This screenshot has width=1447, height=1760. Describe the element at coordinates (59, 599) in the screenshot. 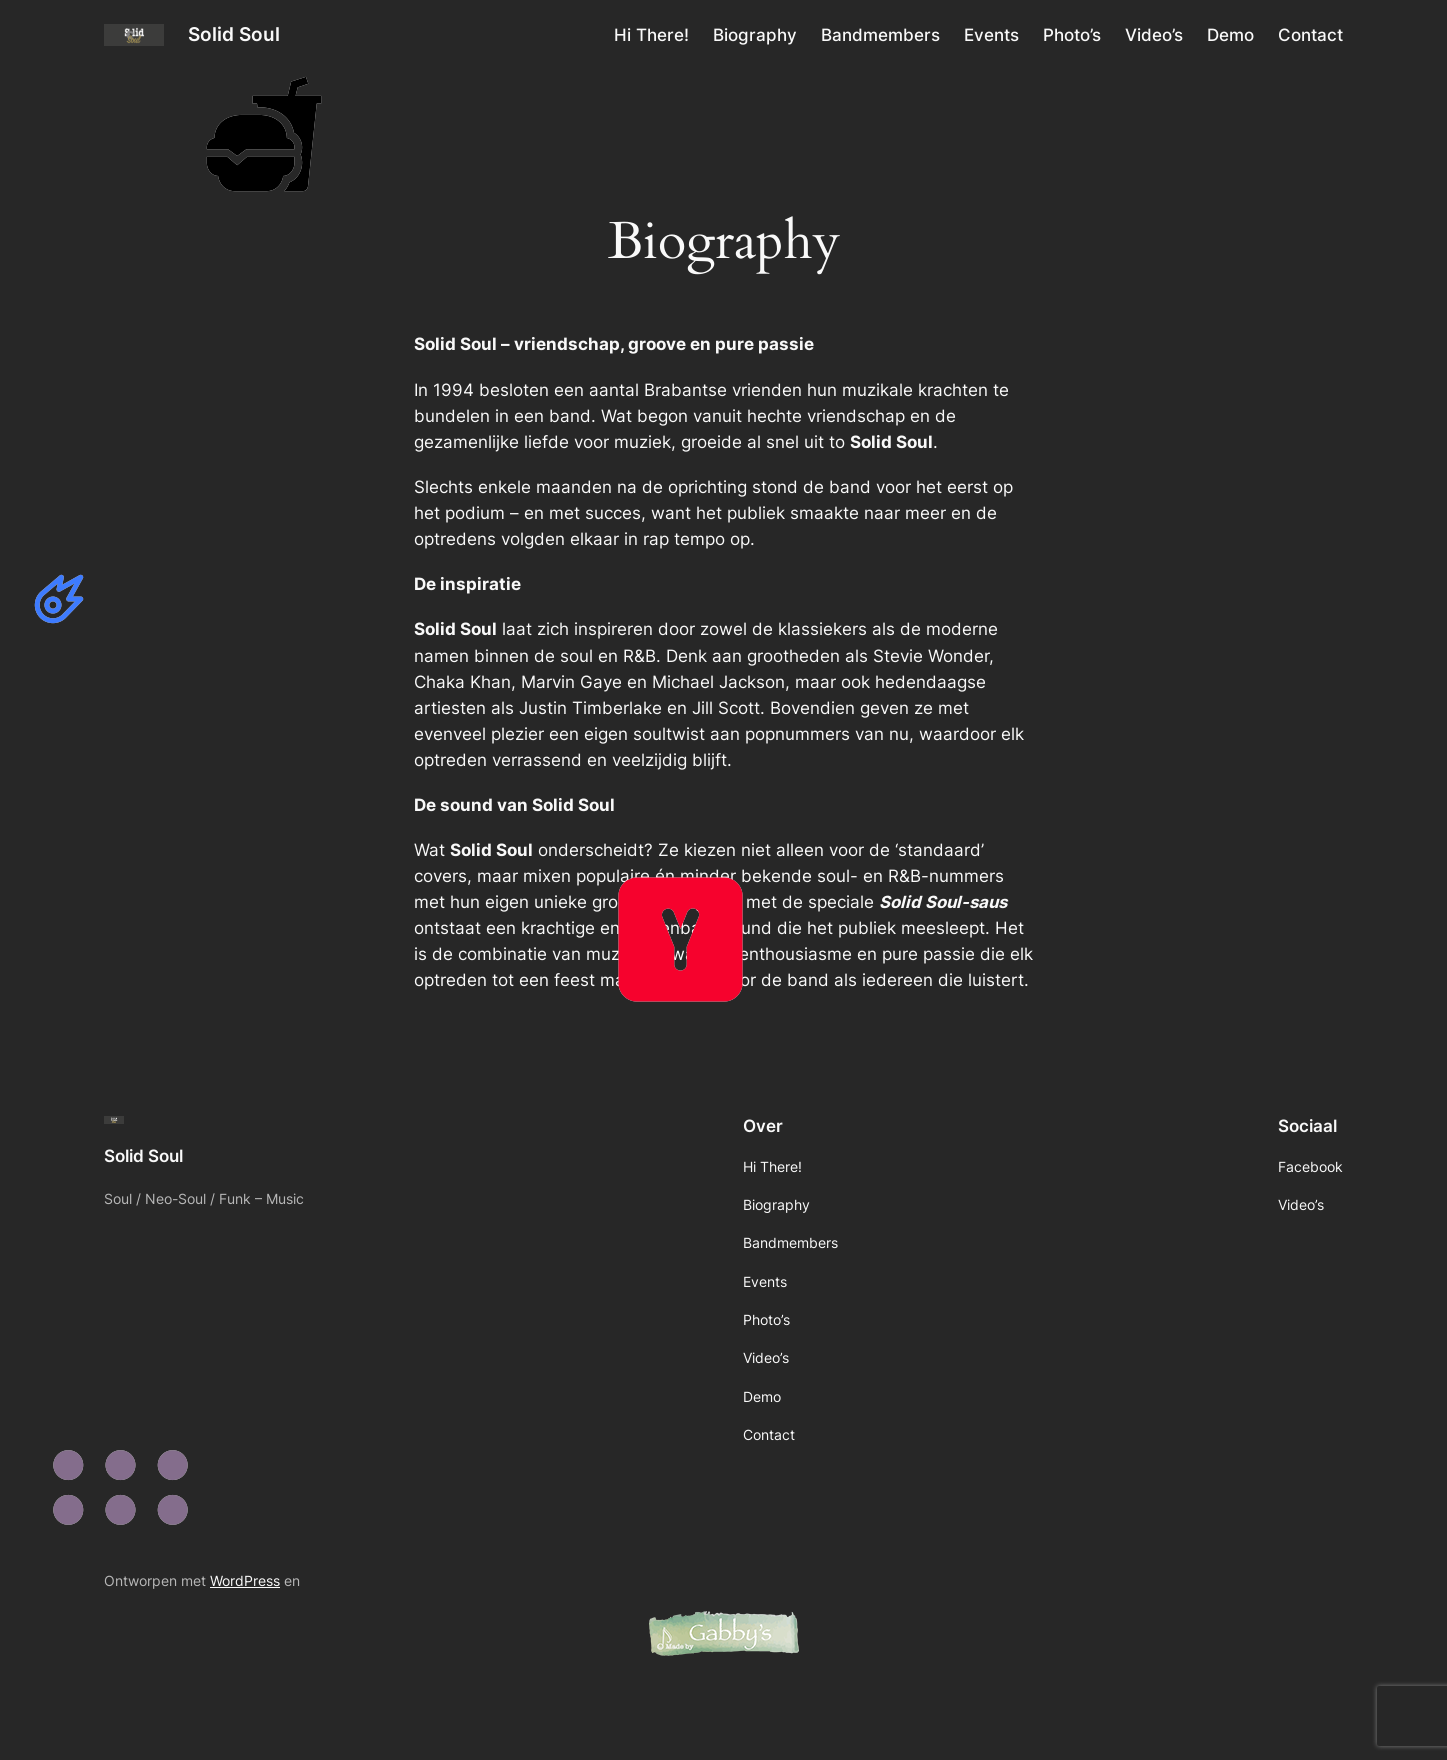

I see `indicates a trending or viral item` at that location.